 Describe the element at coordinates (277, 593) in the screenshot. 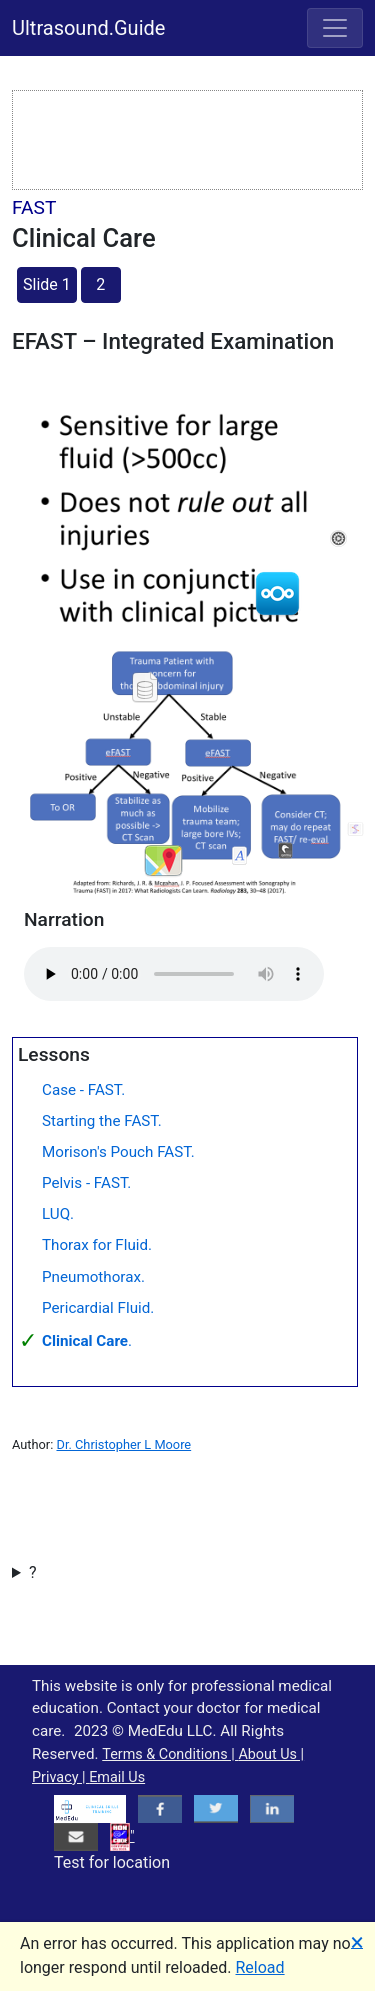

I see `open ownCloud file sync and sharing app` at that location.